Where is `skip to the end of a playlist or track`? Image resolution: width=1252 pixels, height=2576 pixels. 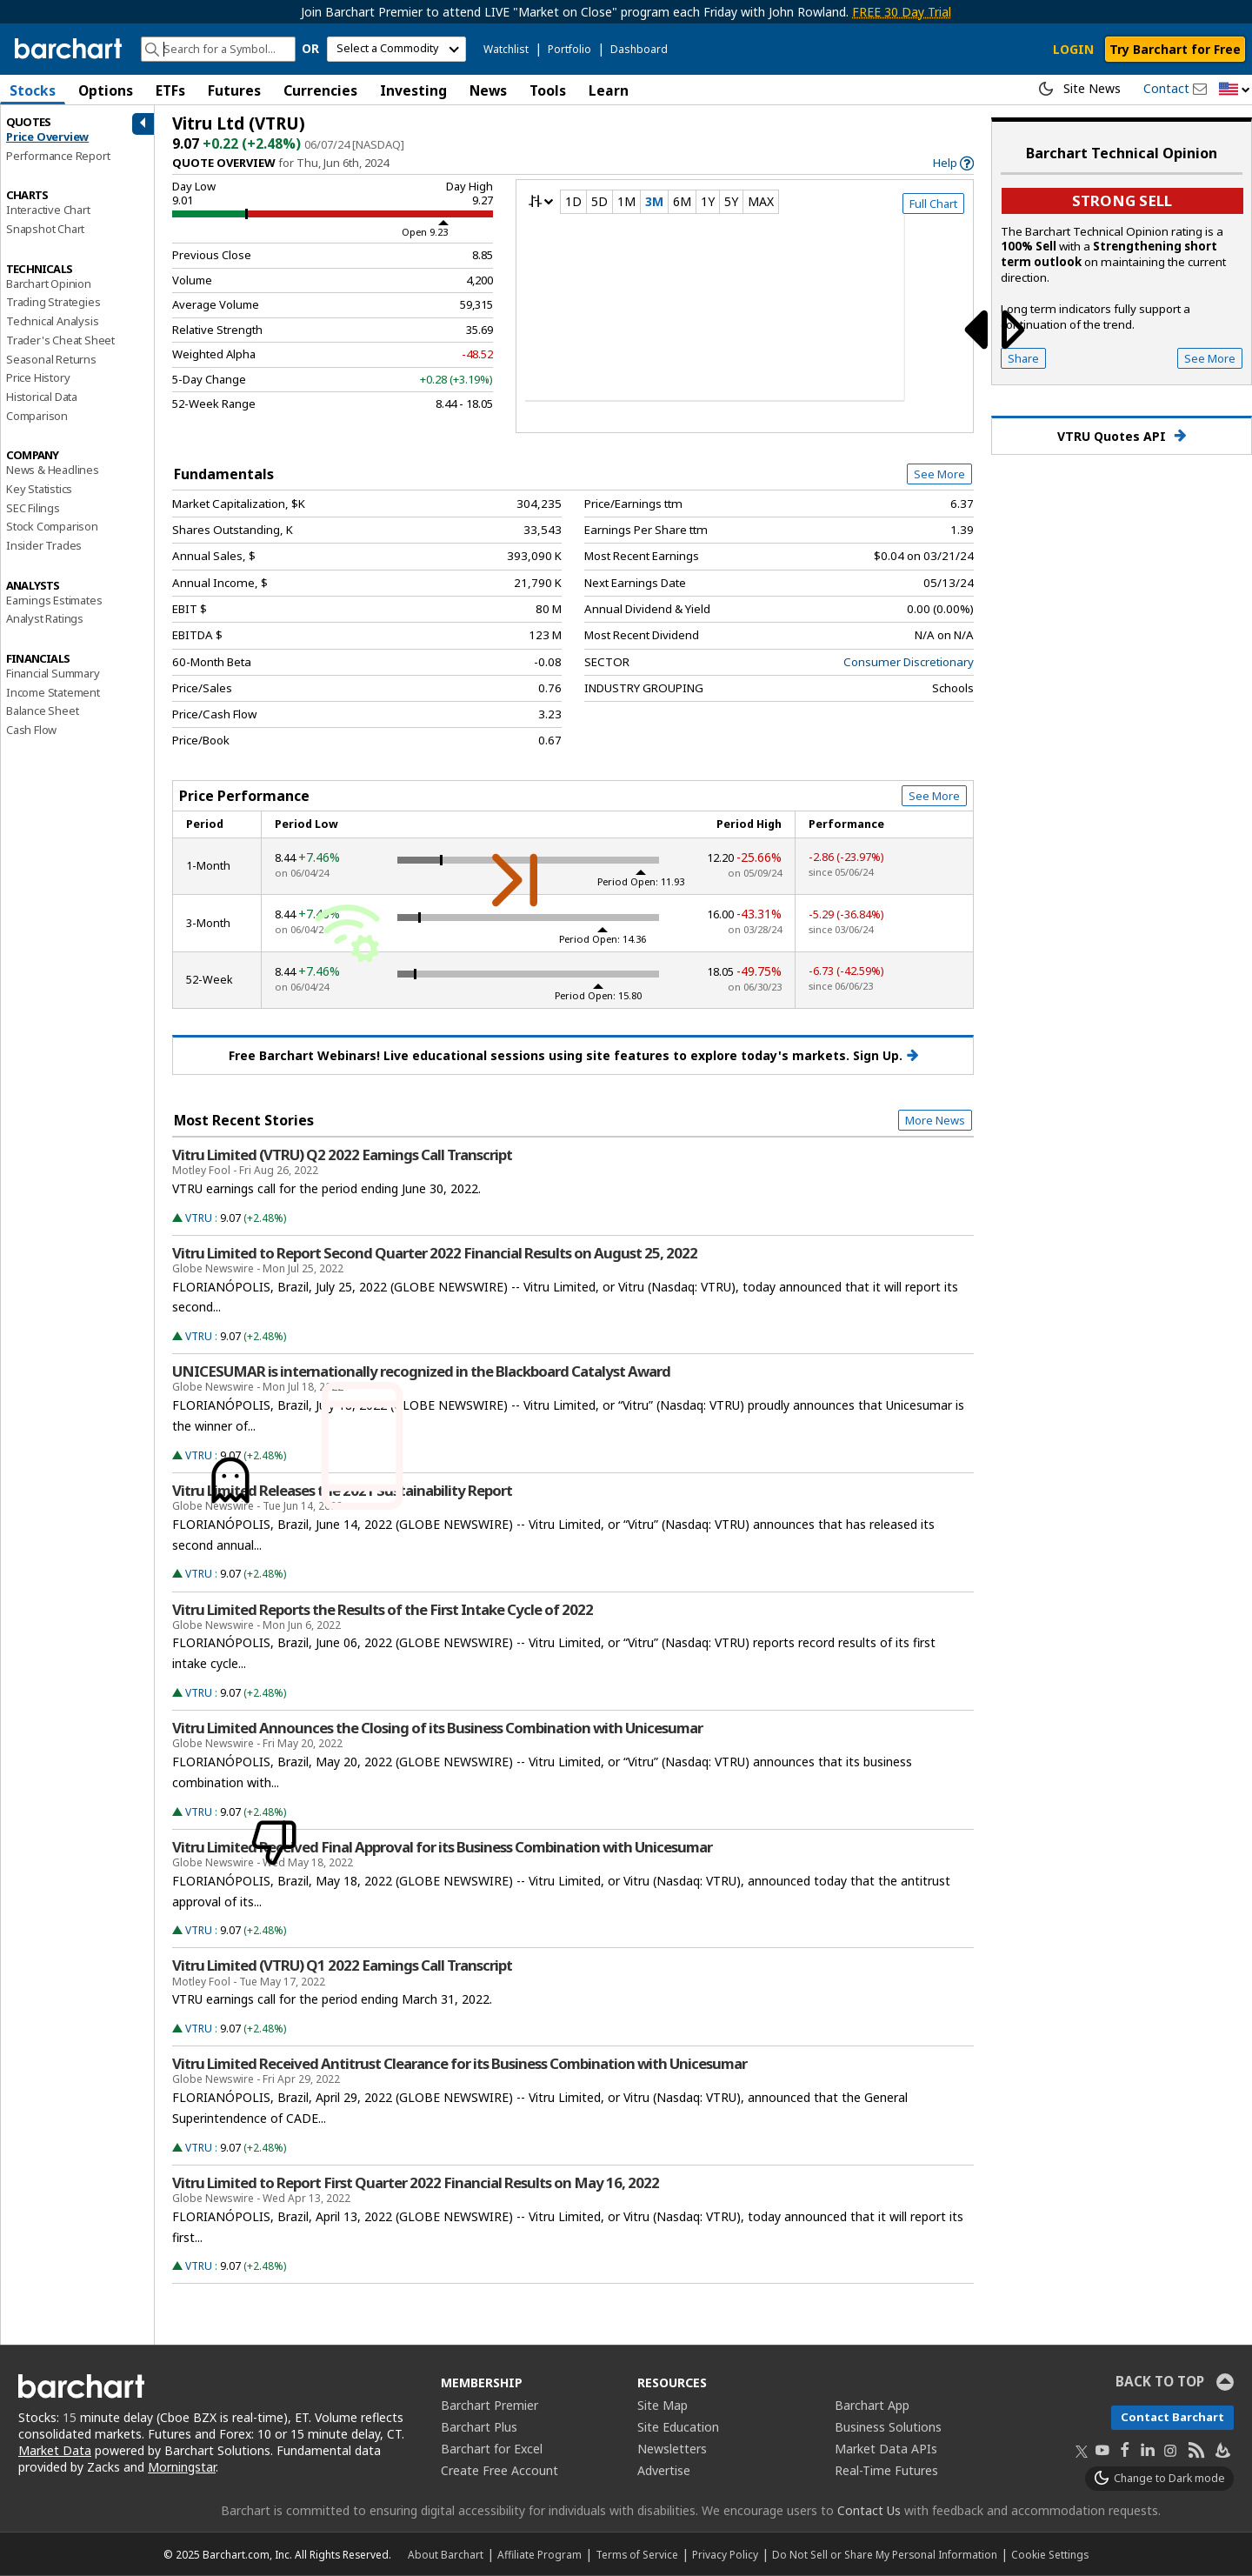
skip to the end of a playlist or track is located at coordinates (515, 880).